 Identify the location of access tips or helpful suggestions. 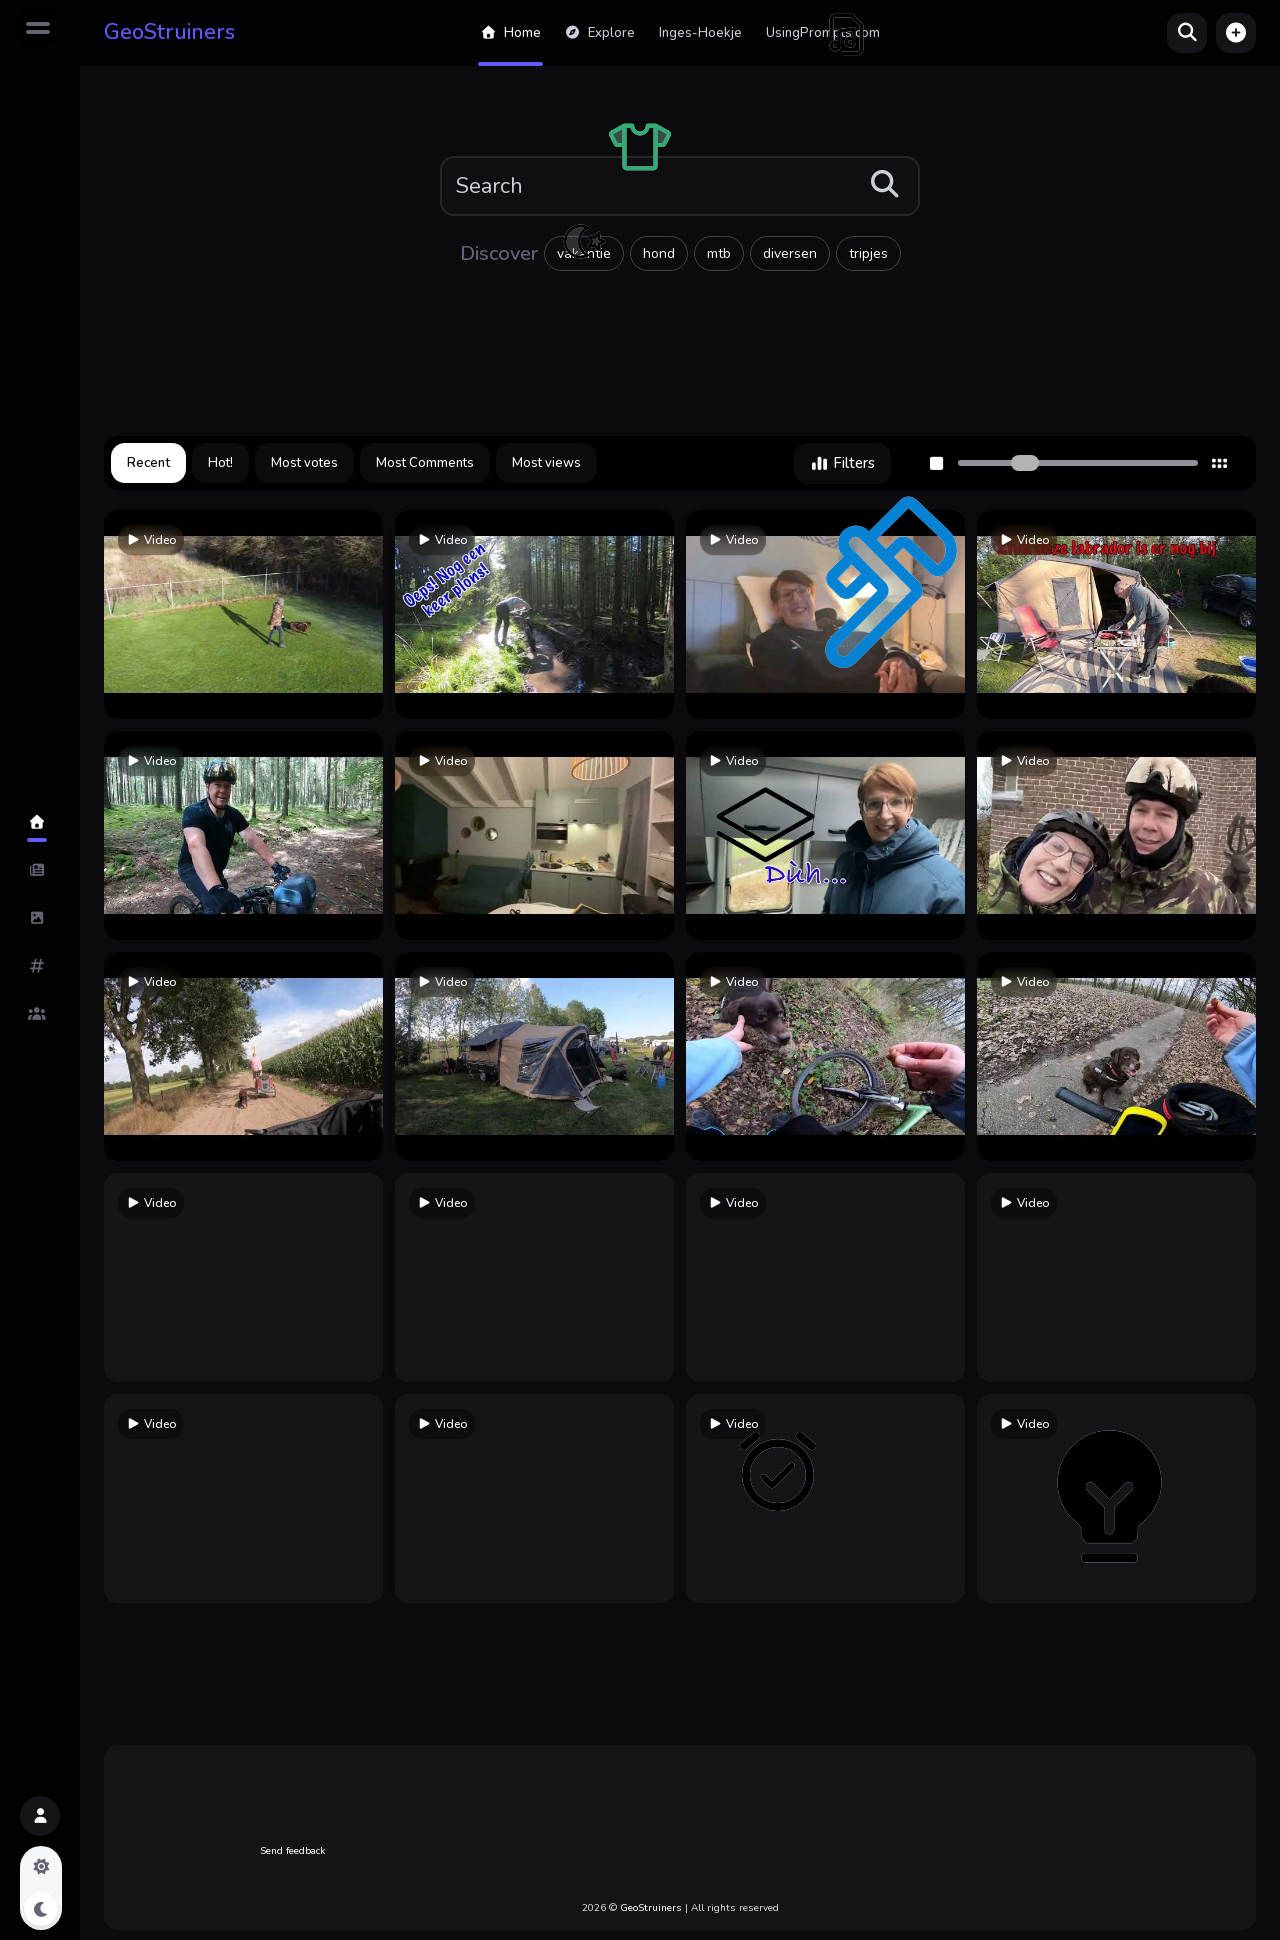
(1109, 1496).